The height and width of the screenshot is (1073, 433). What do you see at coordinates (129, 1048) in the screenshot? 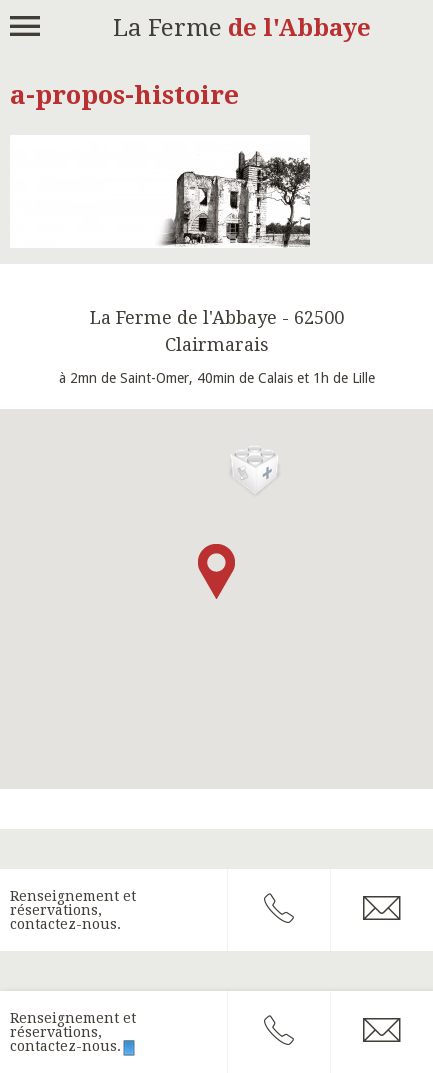
I see `iPad Pro device icon` at bounding box center [129, 1048].